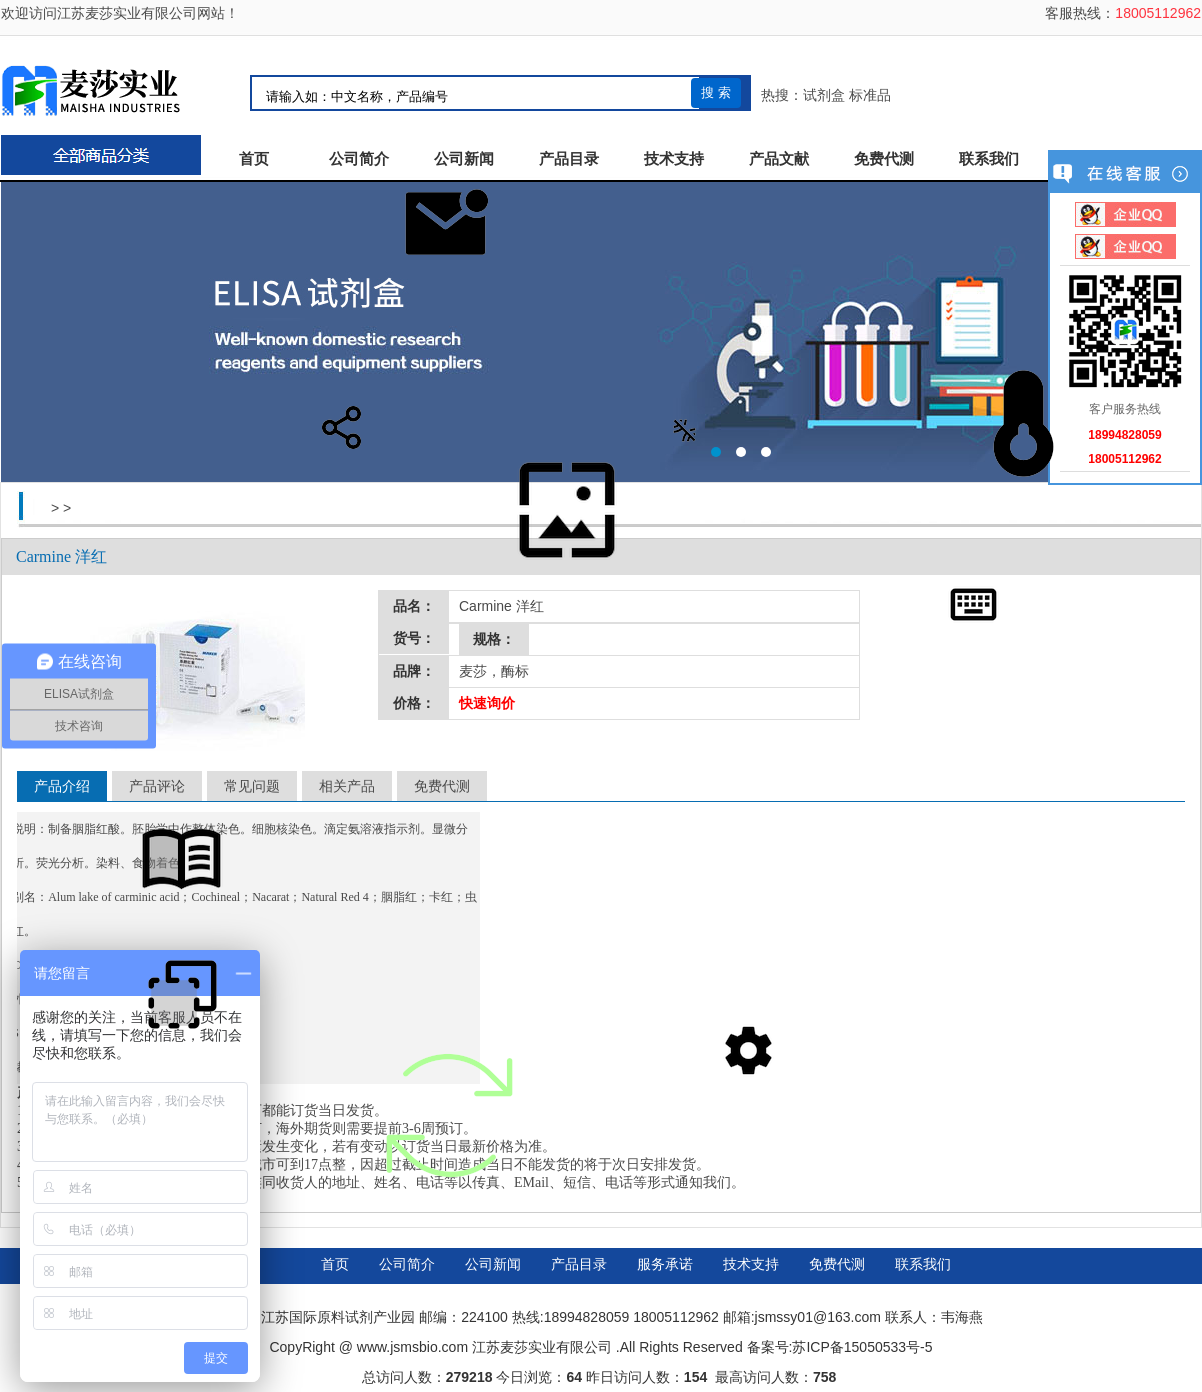 This screenshot has width=1202, height=1392. What do you see at coordinates (445, 223) in the screenshot?
I see `indicates unread email in inbox` at bounding box center [445, 223].